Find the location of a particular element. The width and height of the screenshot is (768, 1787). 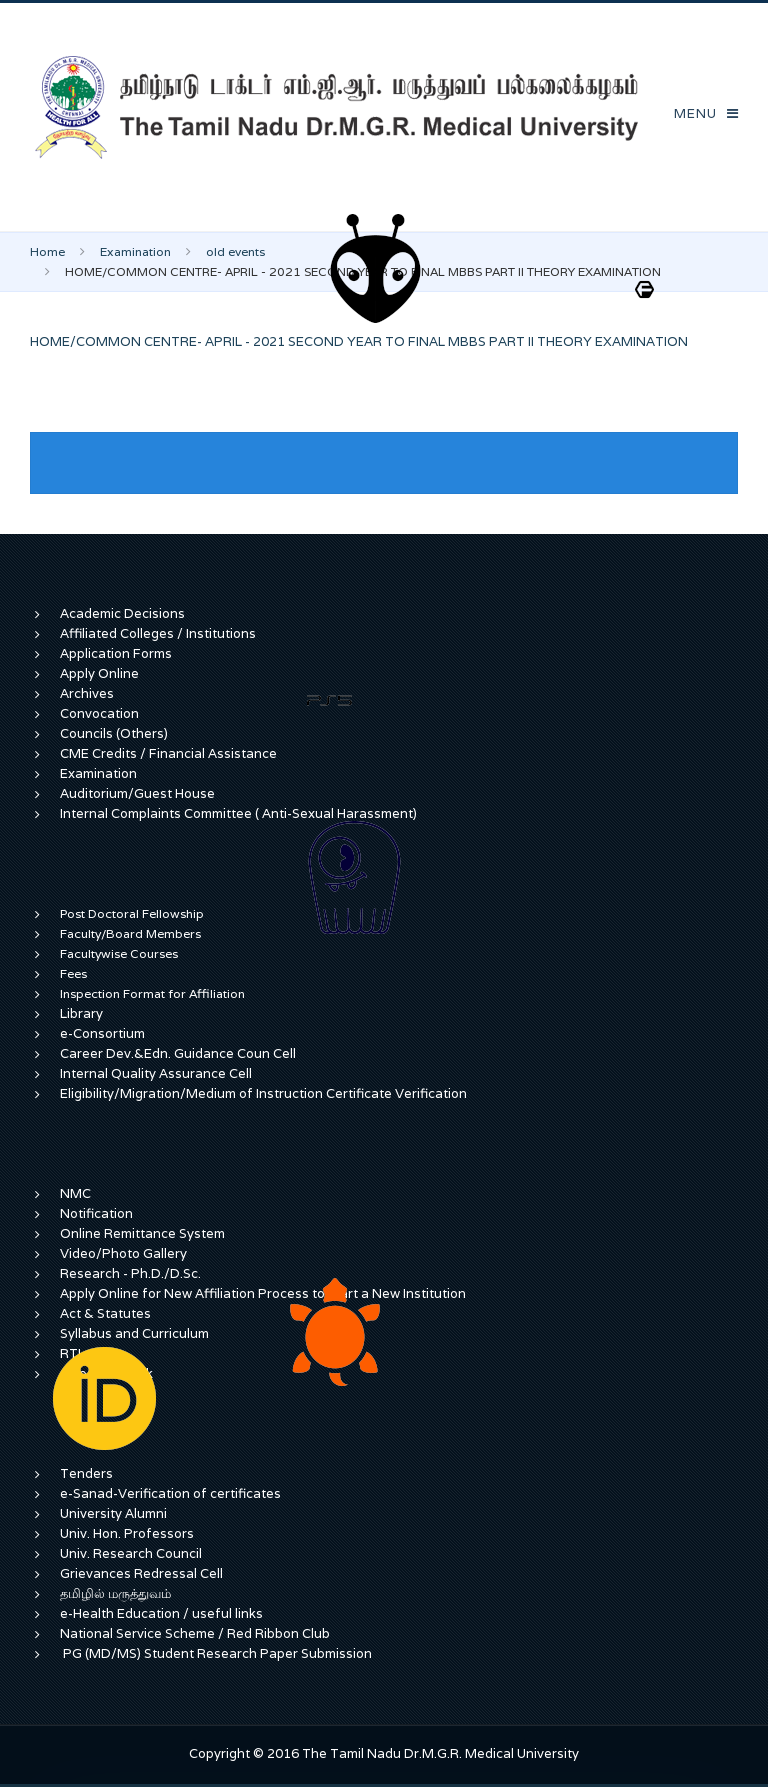

open floorp browser is located at coordinates (644, 289).